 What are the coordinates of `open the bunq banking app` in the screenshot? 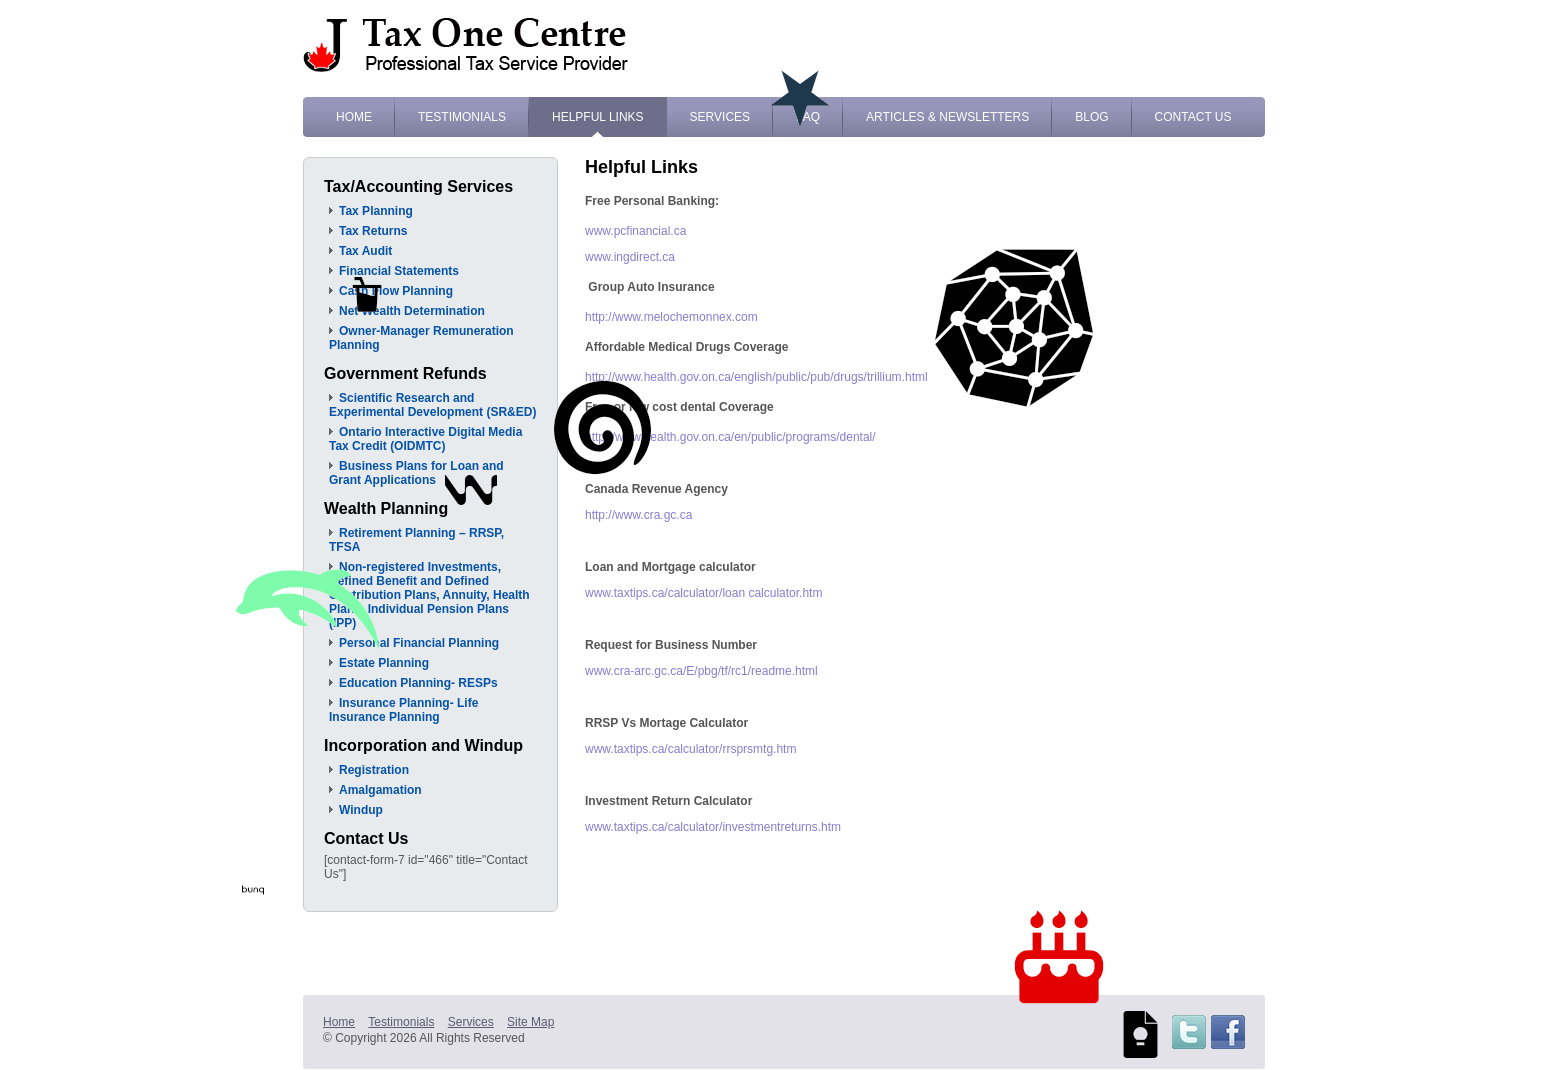 It's located at (253, 890).